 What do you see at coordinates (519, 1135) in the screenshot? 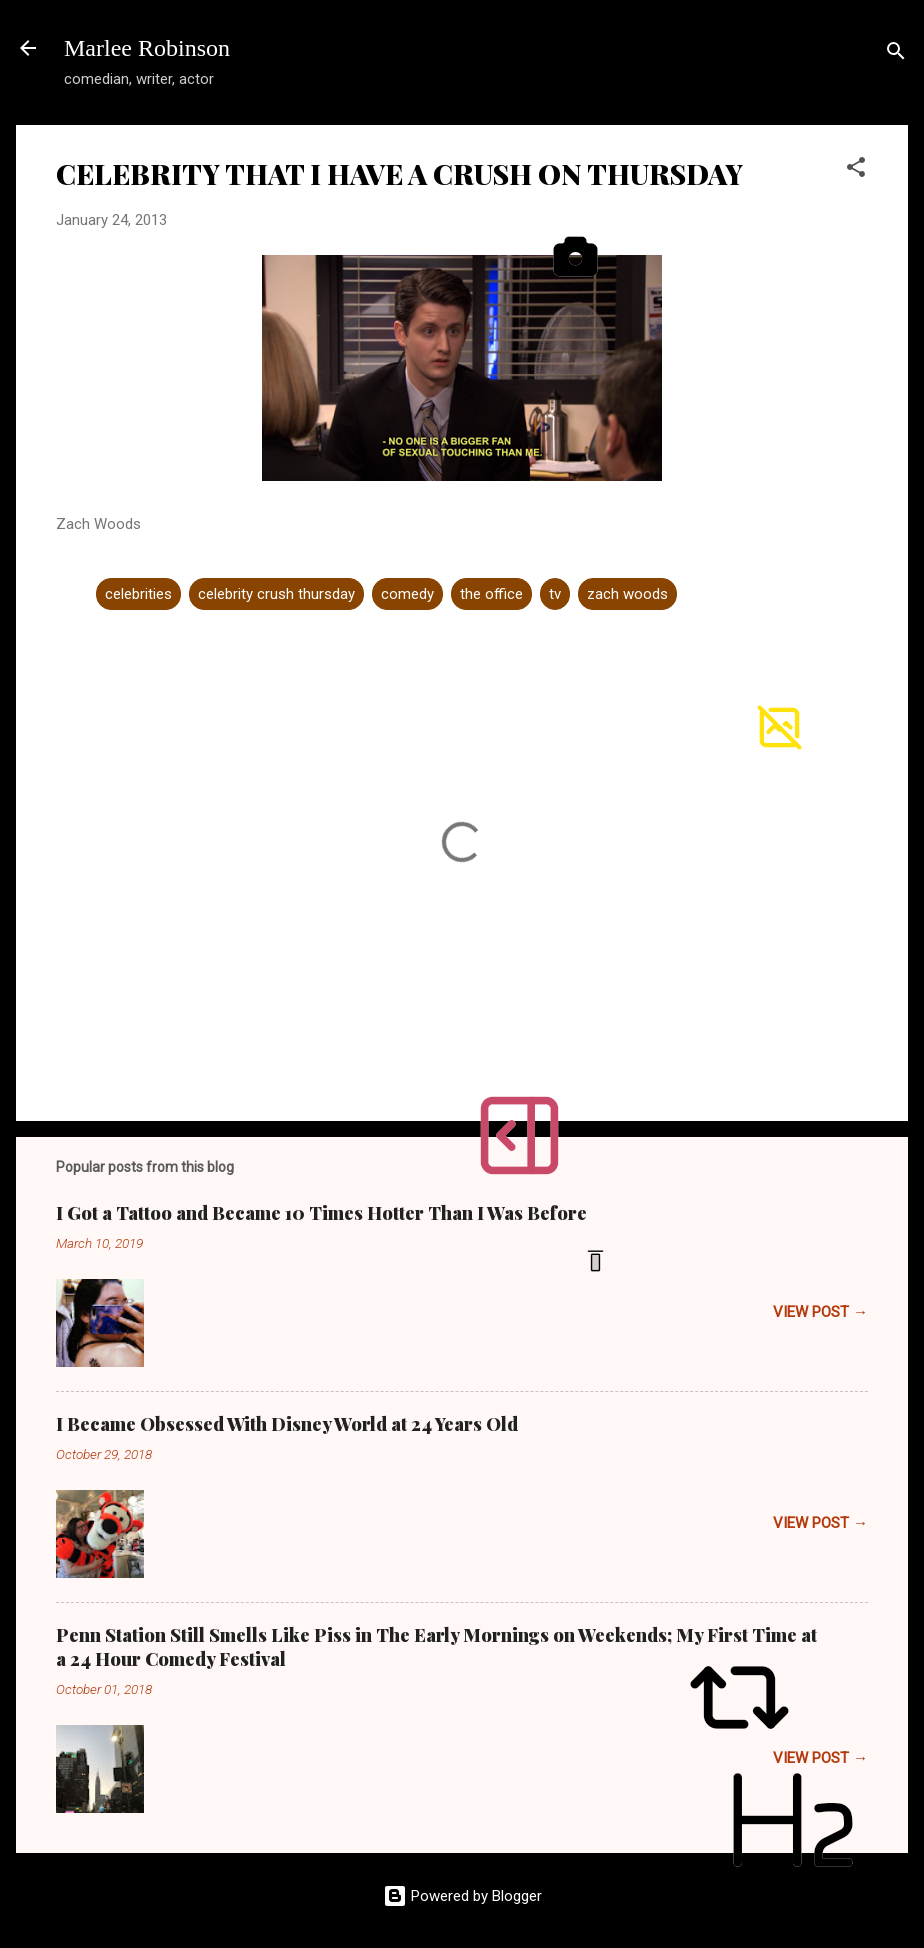
I see `open the right side panel` at bounding box center [519, 1135].